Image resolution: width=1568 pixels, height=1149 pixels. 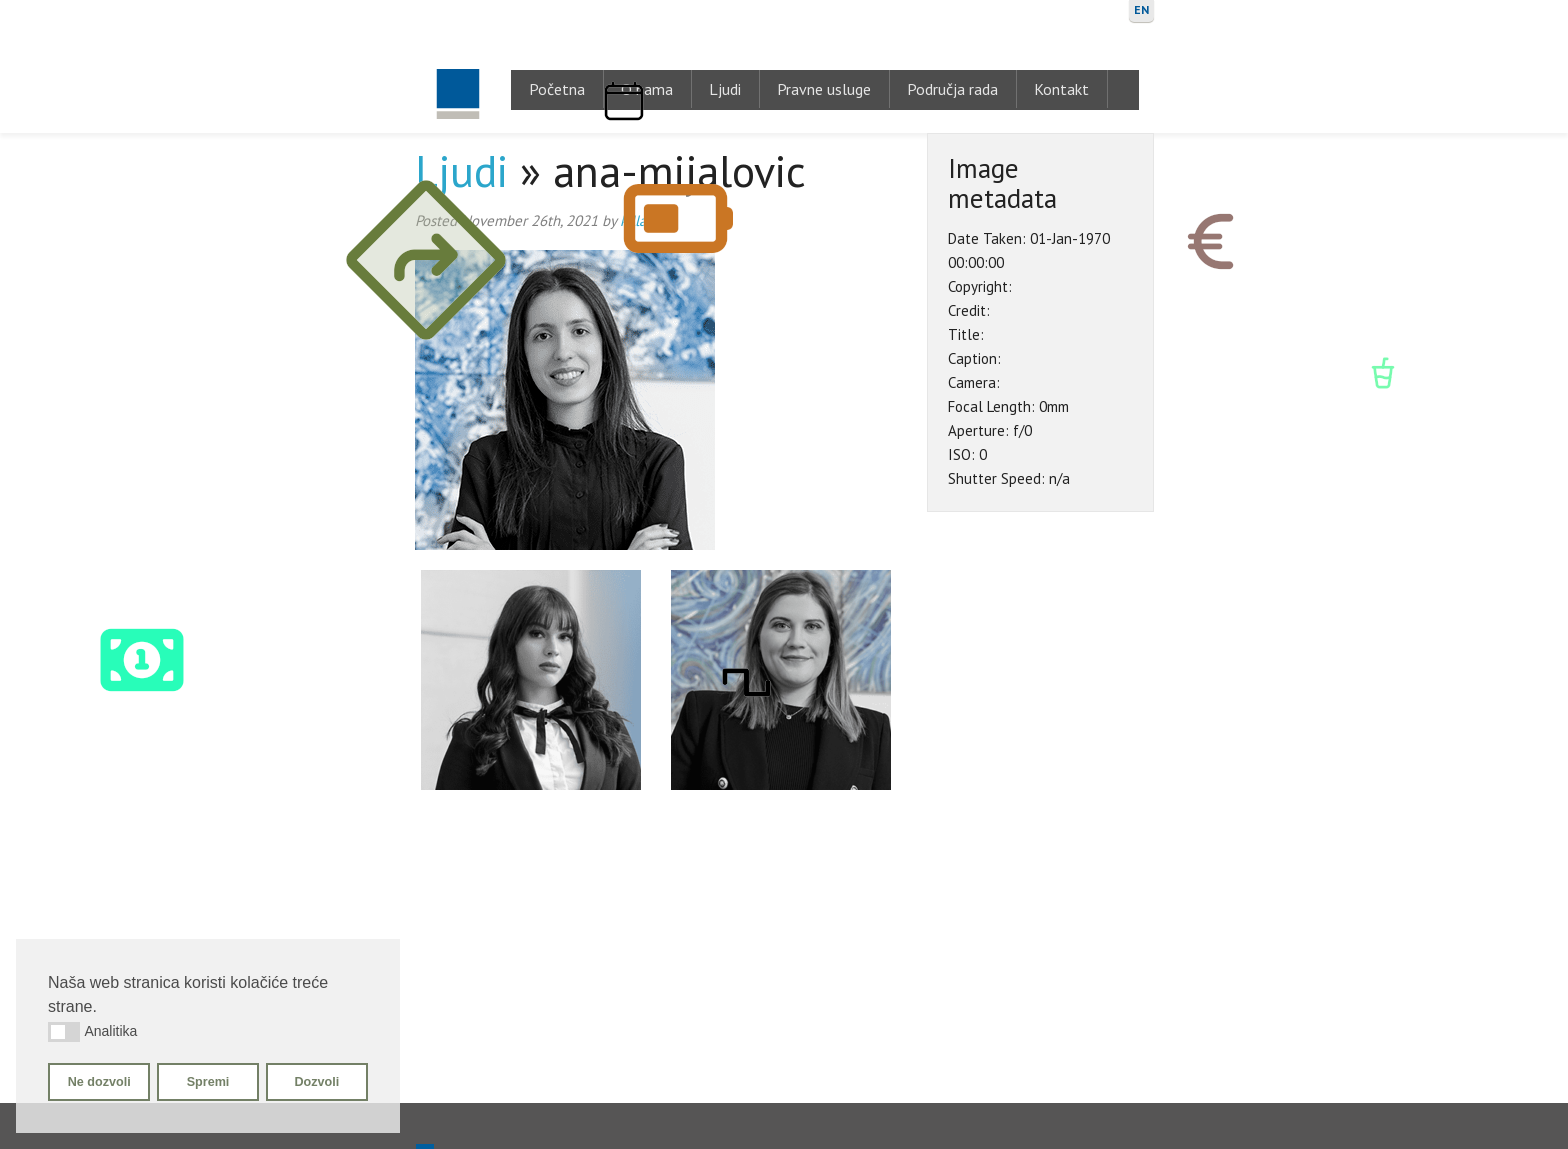 What do you see at coordinates (746, 682) in the screenshot?
I see `toggle square wave audio output` at bounding box center [746, 682].